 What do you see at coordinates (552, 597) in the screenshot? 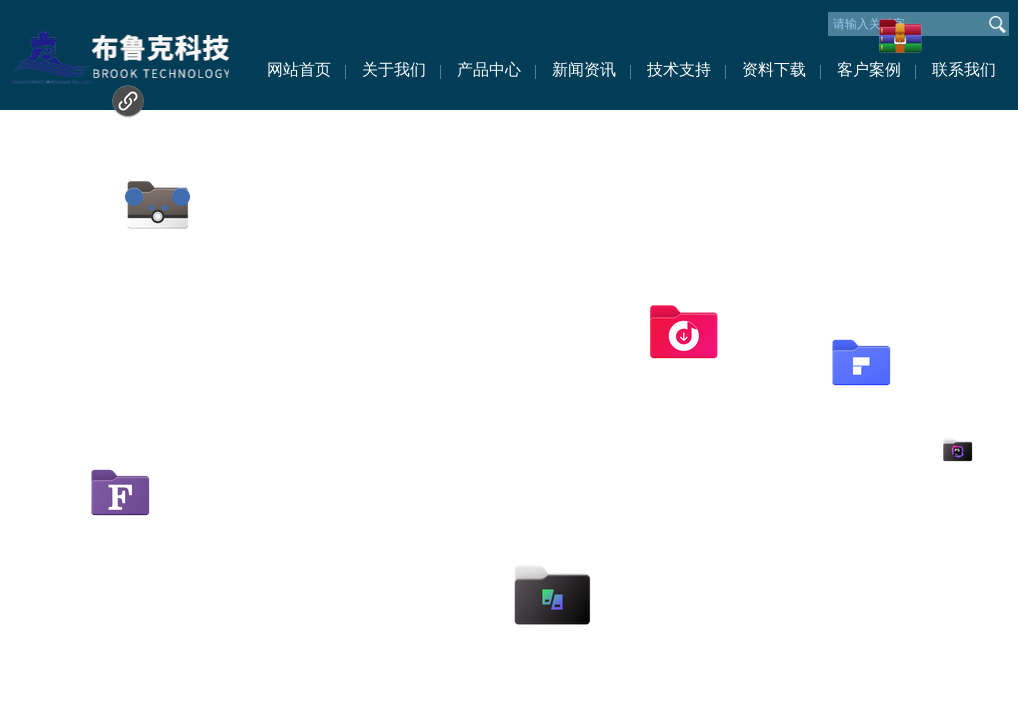
I see `open folder containing JetBrains Code With Me projects` at bounding box center [552, 597].